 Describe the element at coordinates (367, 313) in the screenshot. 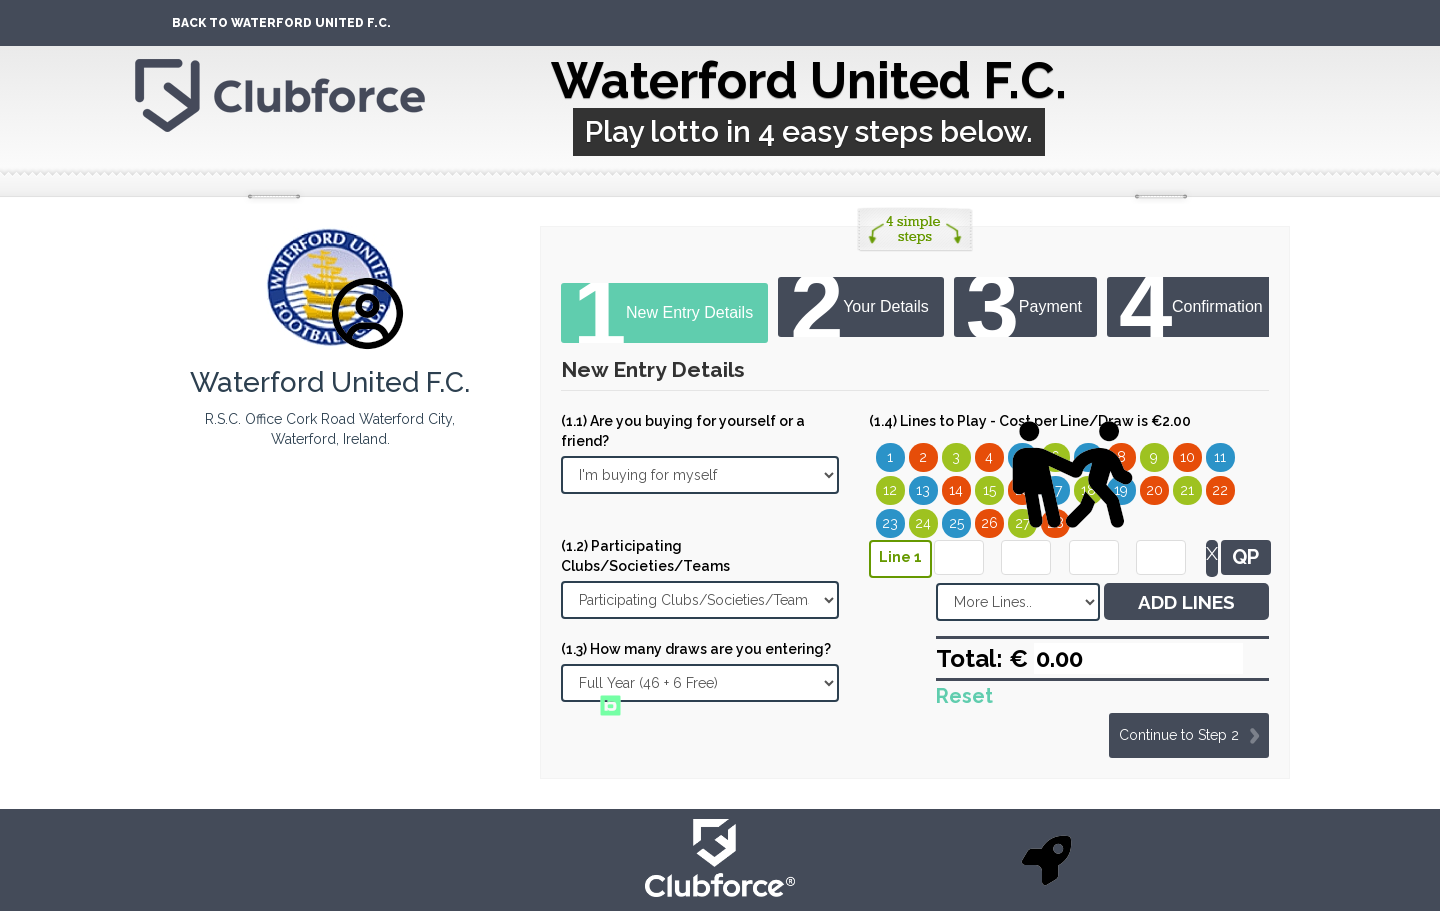

I see `view your profile` at that location.